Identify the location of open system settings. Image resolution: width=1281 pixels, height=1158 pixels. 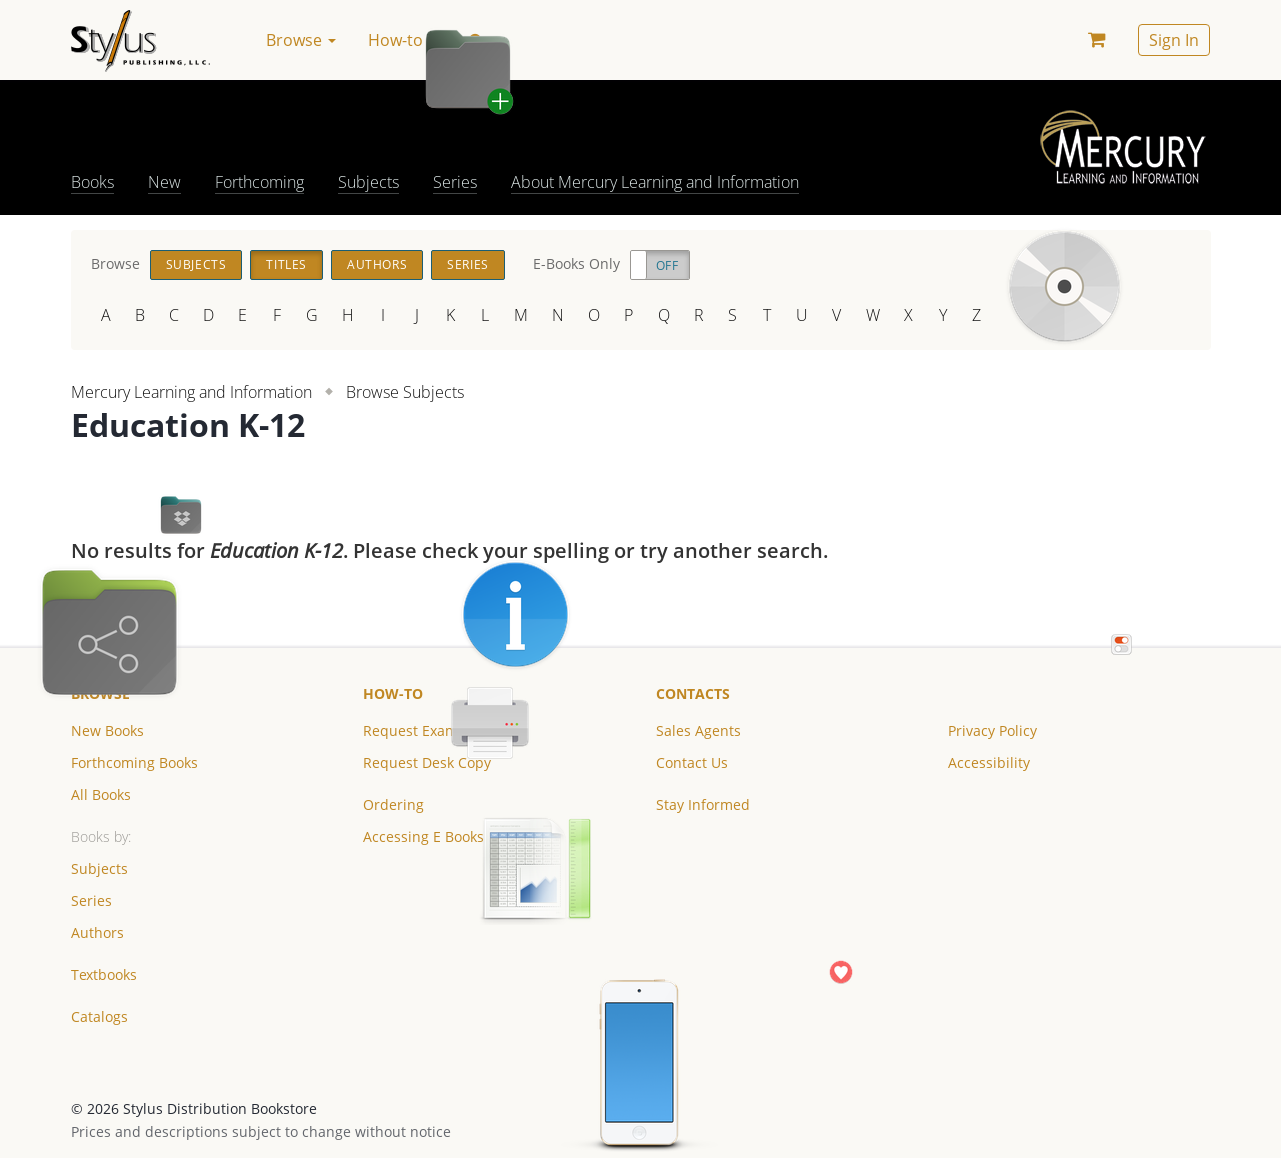
(1121, 644).